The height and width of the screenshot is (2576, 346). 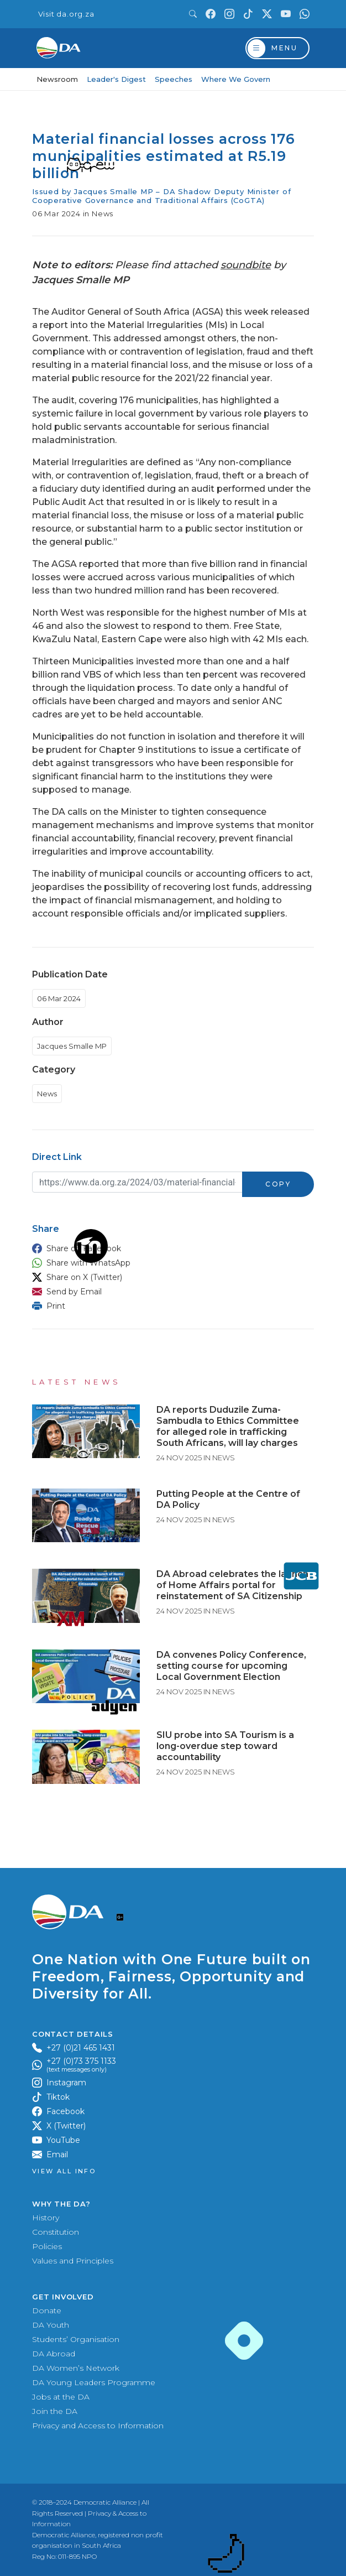 I want to click on open Moodle learning management system, so click(x=91, y=1246).